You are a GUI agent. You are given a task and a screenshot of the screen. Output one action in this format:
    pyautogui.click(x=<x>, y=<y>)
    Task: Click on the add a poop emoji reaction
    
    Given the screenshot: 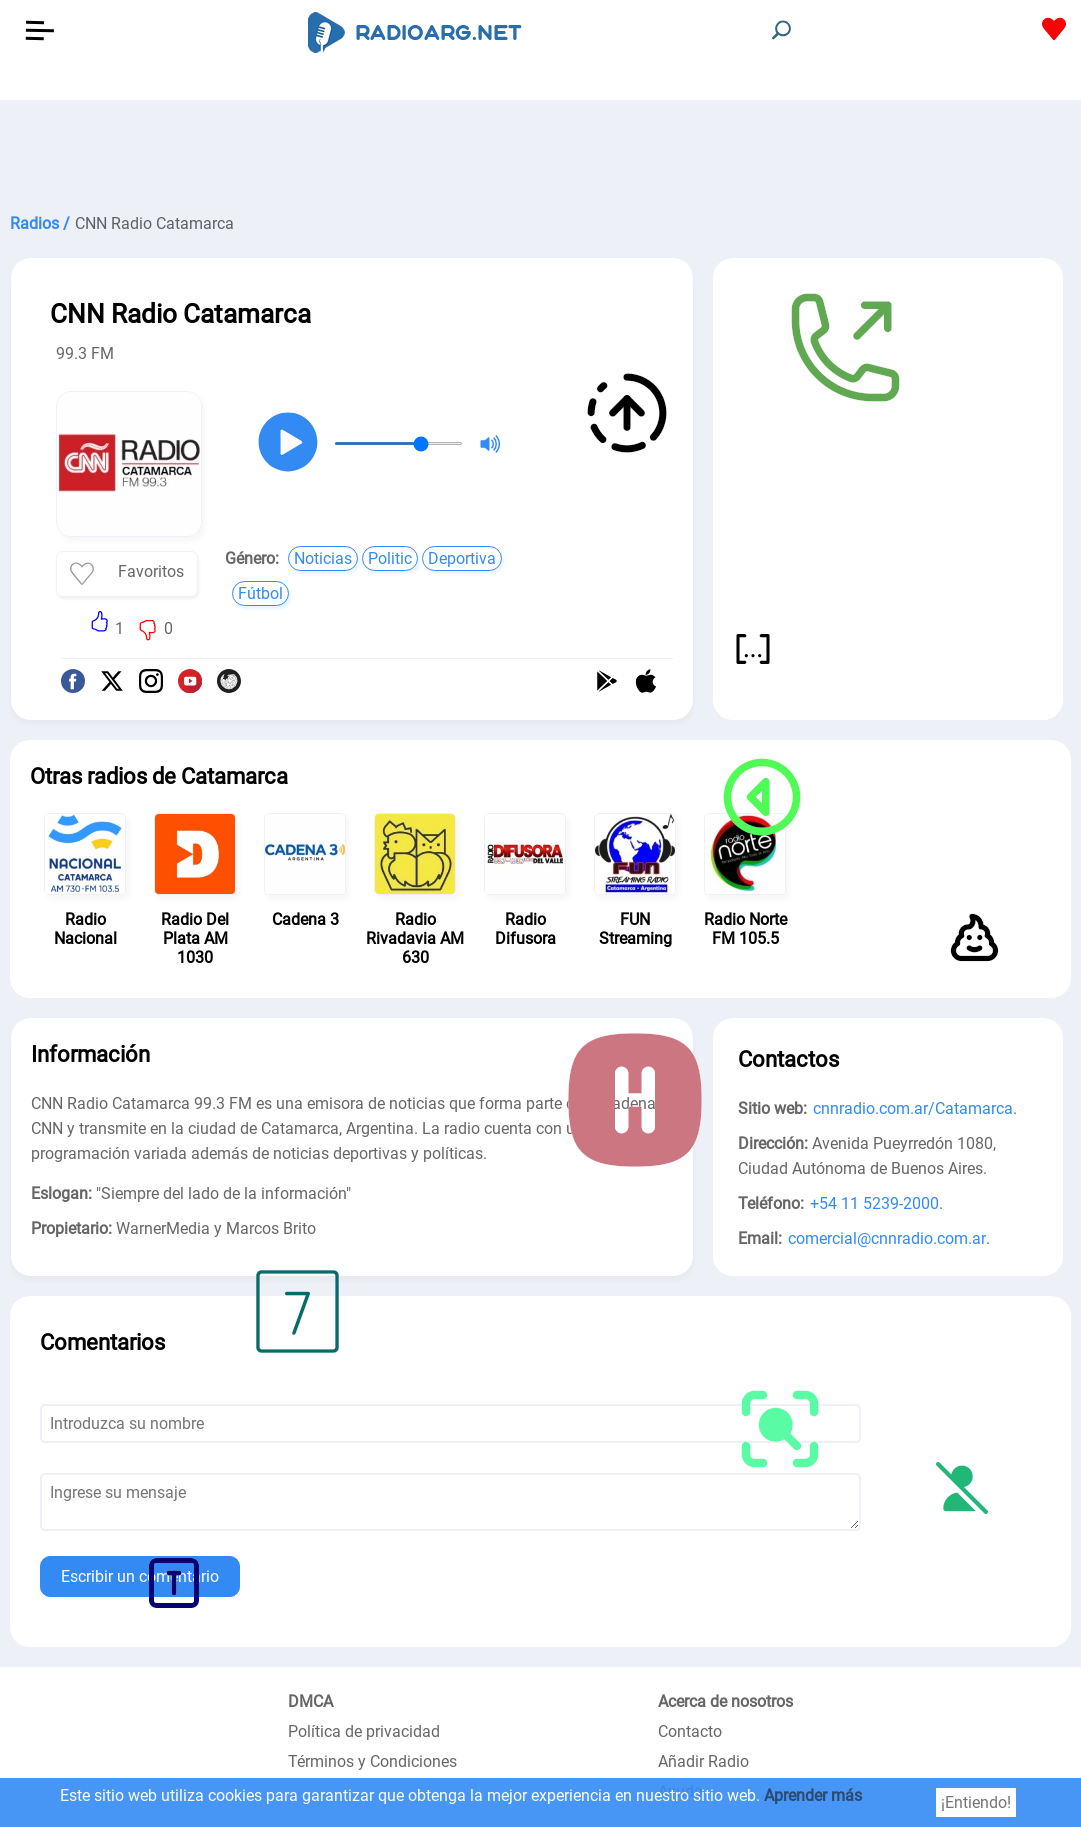 What is the action you would take?
    pyautogui.click(x=974, y=937)
    